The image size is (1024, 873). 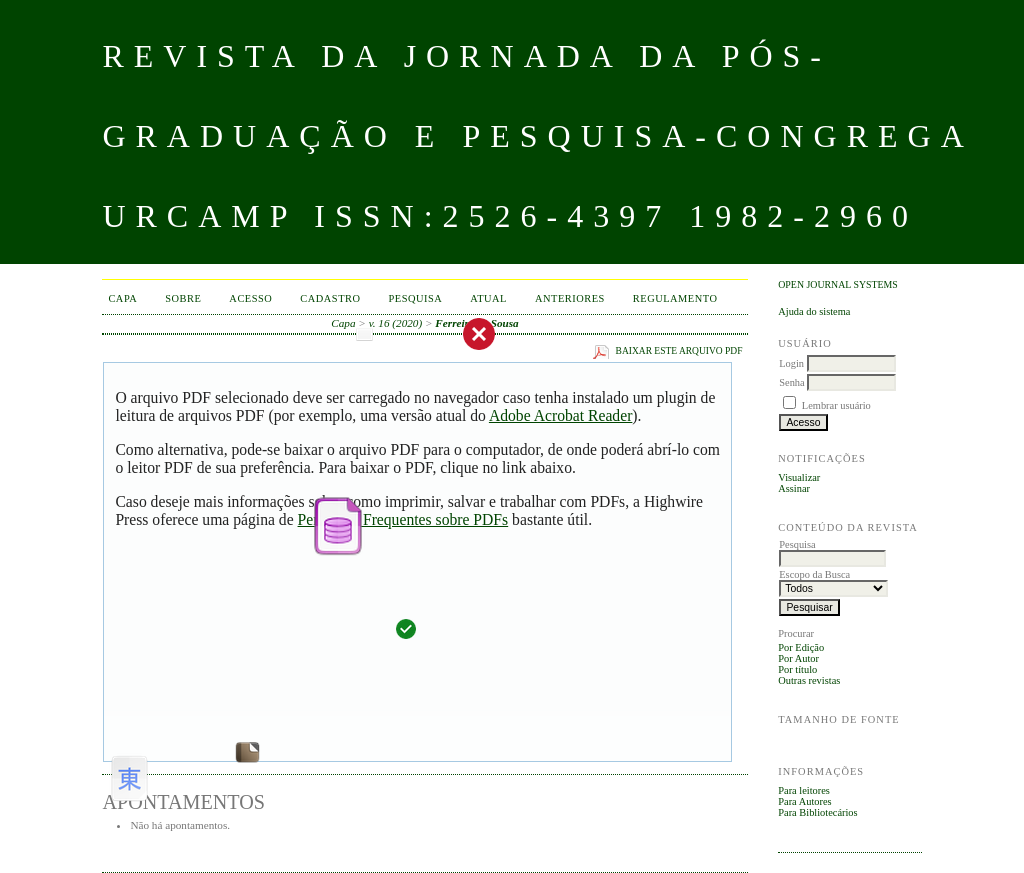 What do you see at coordinates (364, 334) in the screenshot?
I see `generic bluetooth device placeholder` at bounding box center [364, 334].